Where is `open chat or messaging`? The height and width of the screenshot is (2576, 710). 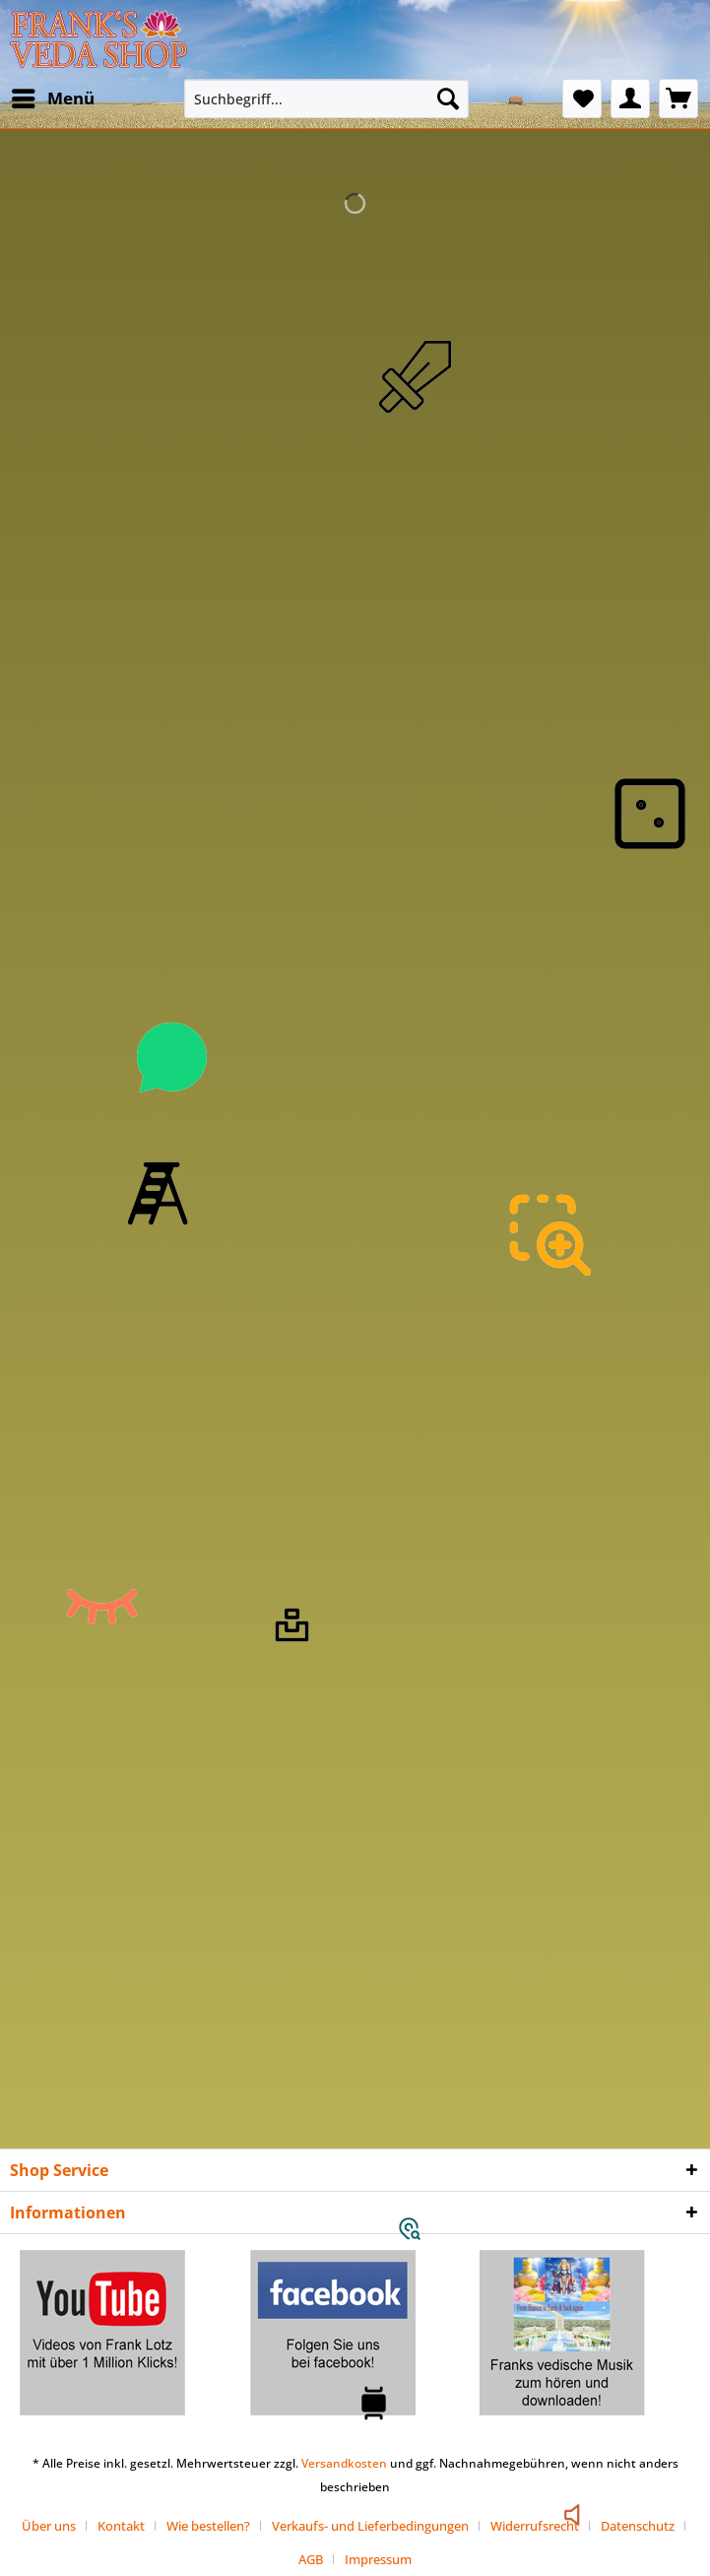
open chat or messaging is located at coordinates (171, 1057).